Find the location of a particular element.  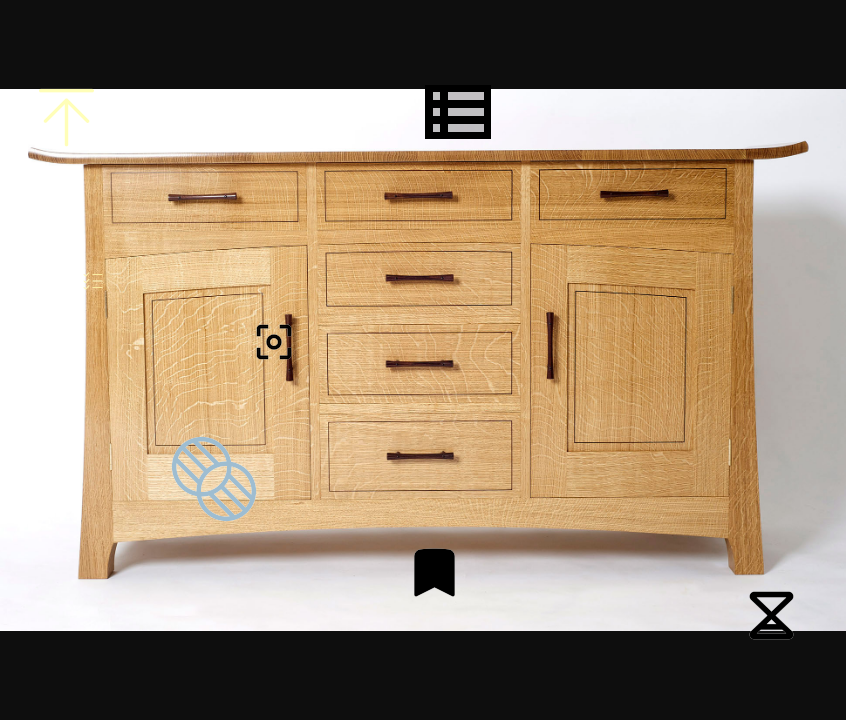

save this item to your bookmarks is located at coordinates (434, 572).